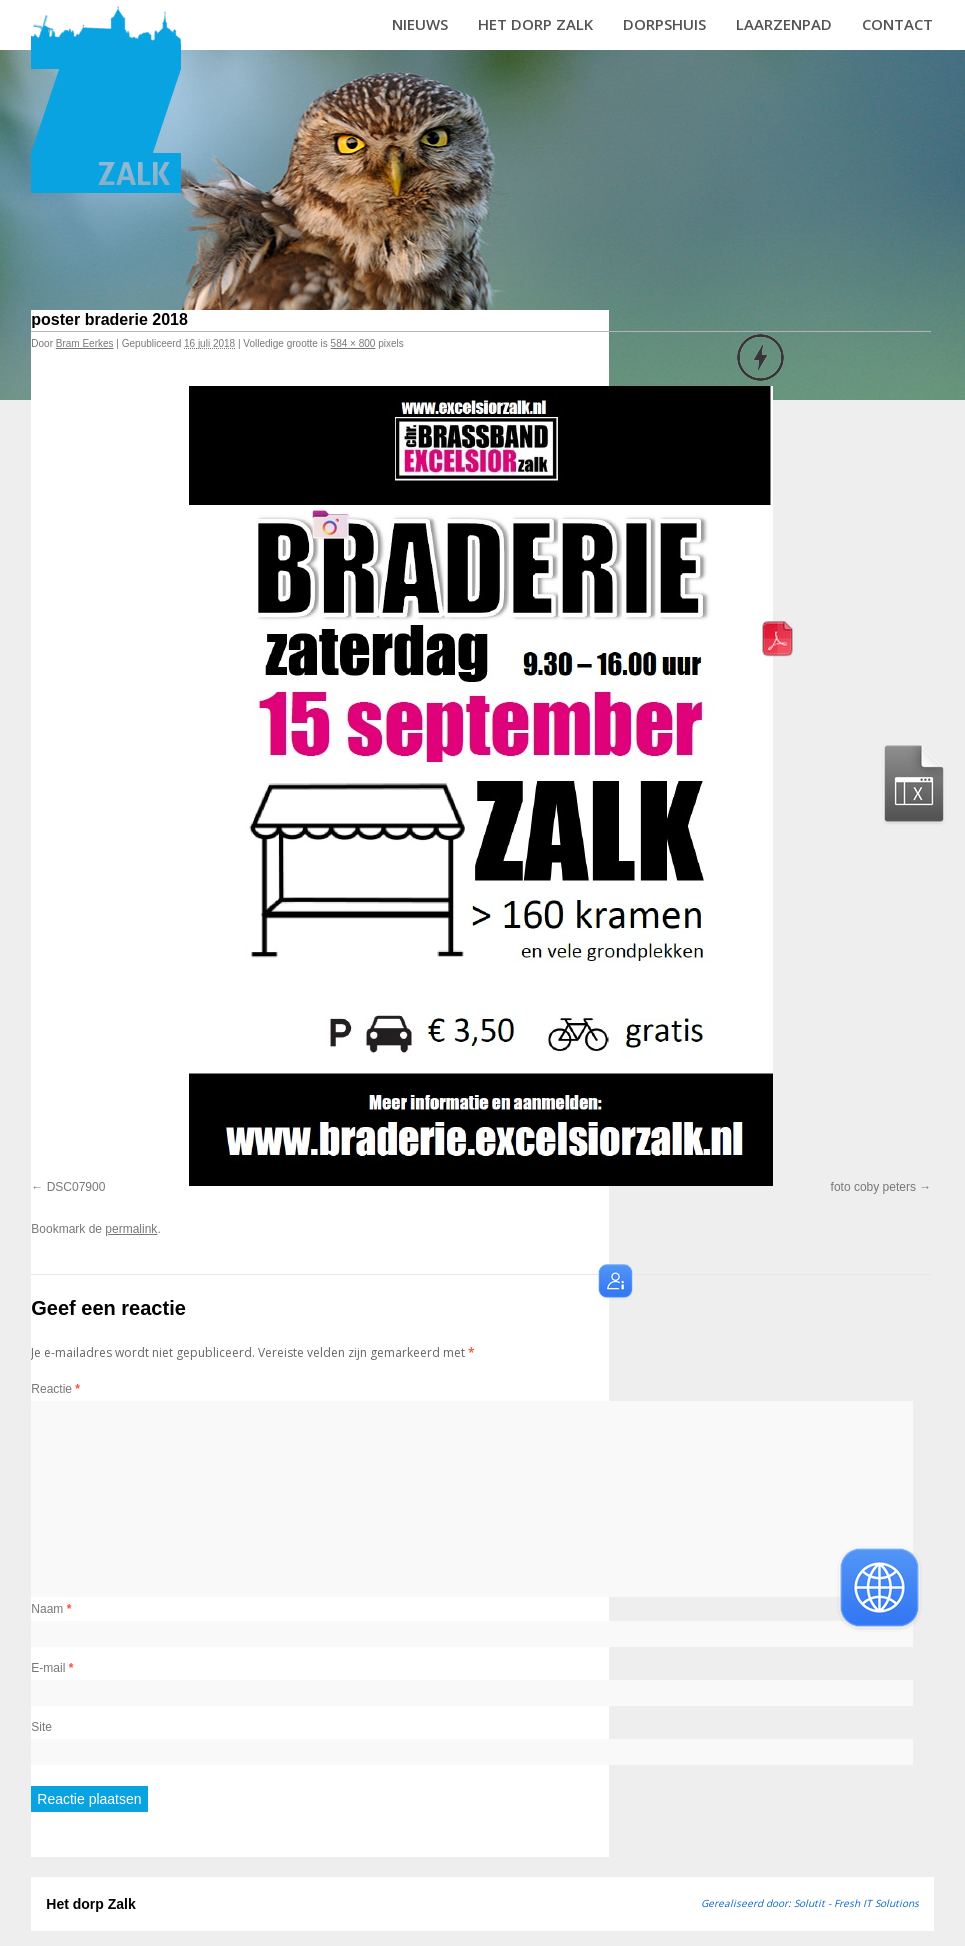  I want to click on a macbinary file type indicator, so click(914, 785).